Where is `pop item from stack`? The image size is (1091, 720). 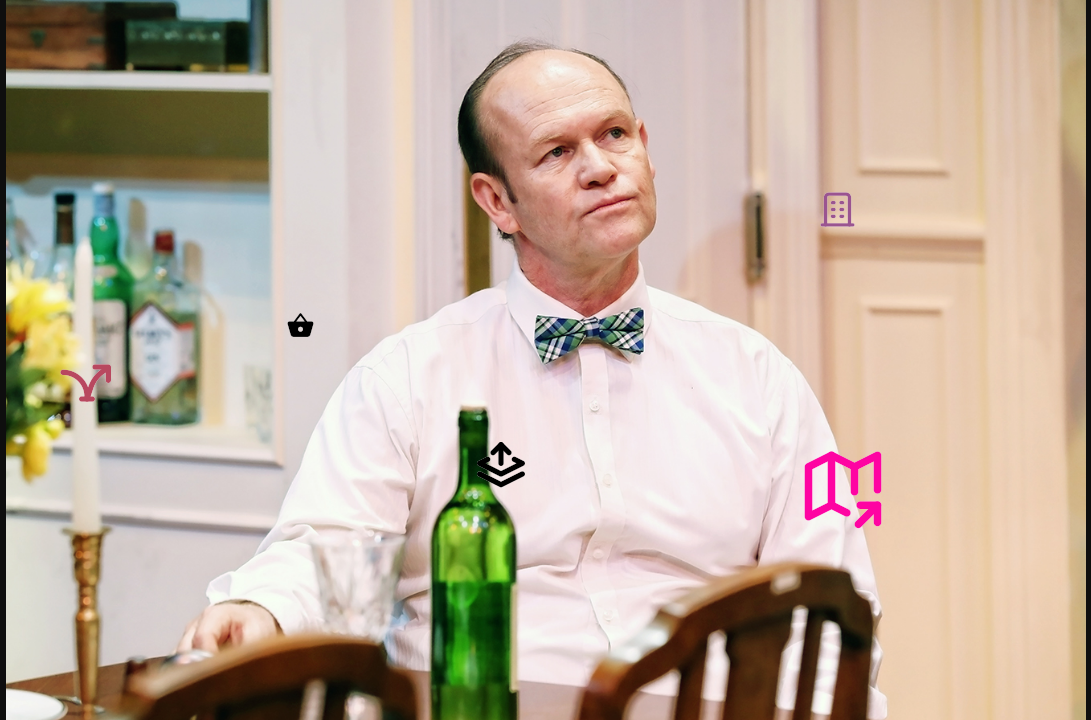 pop item from stack is located at coordinates (501, 466).